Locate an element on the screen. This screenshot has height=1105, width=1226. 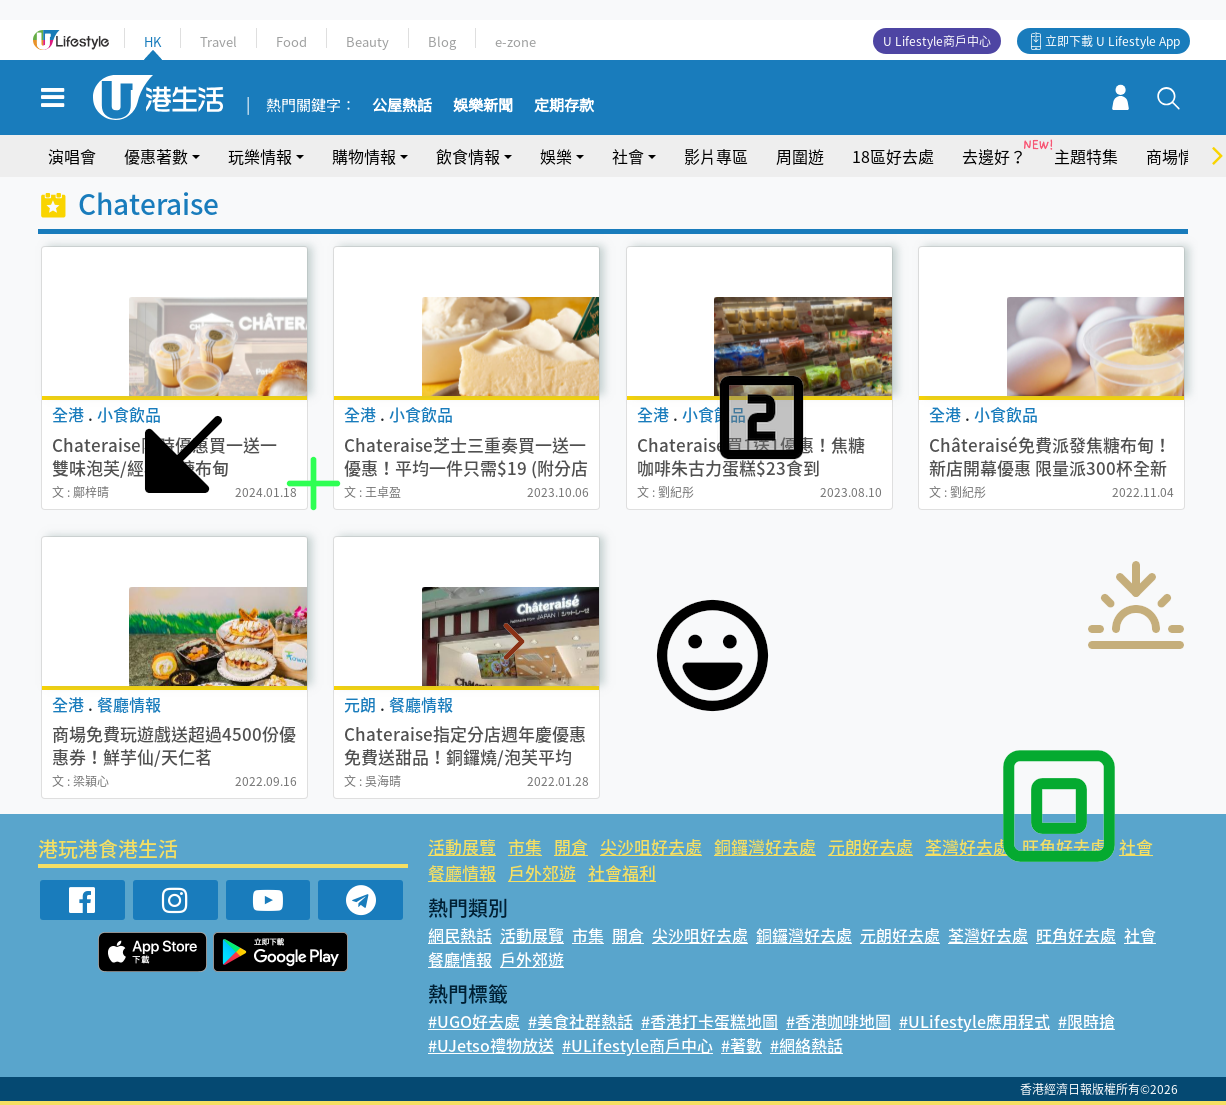
add a new item is located at coordinates (313, 483).